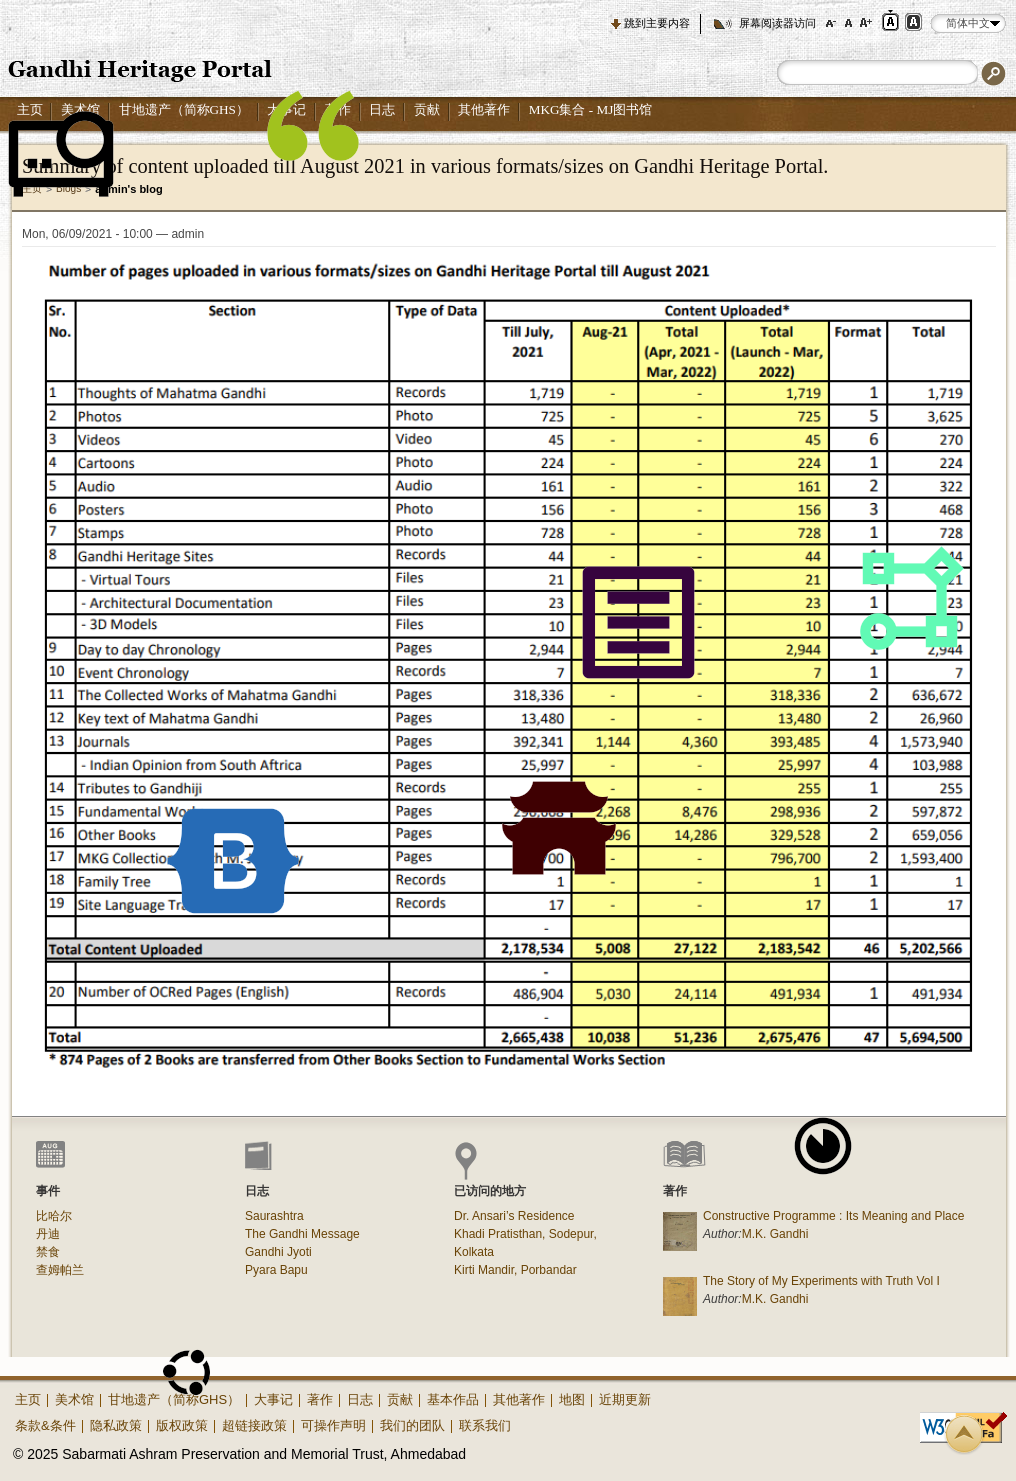 This screenshot has width=1016, height=1481. I want to click on switch to horizontal layout view, so click(638, 622).